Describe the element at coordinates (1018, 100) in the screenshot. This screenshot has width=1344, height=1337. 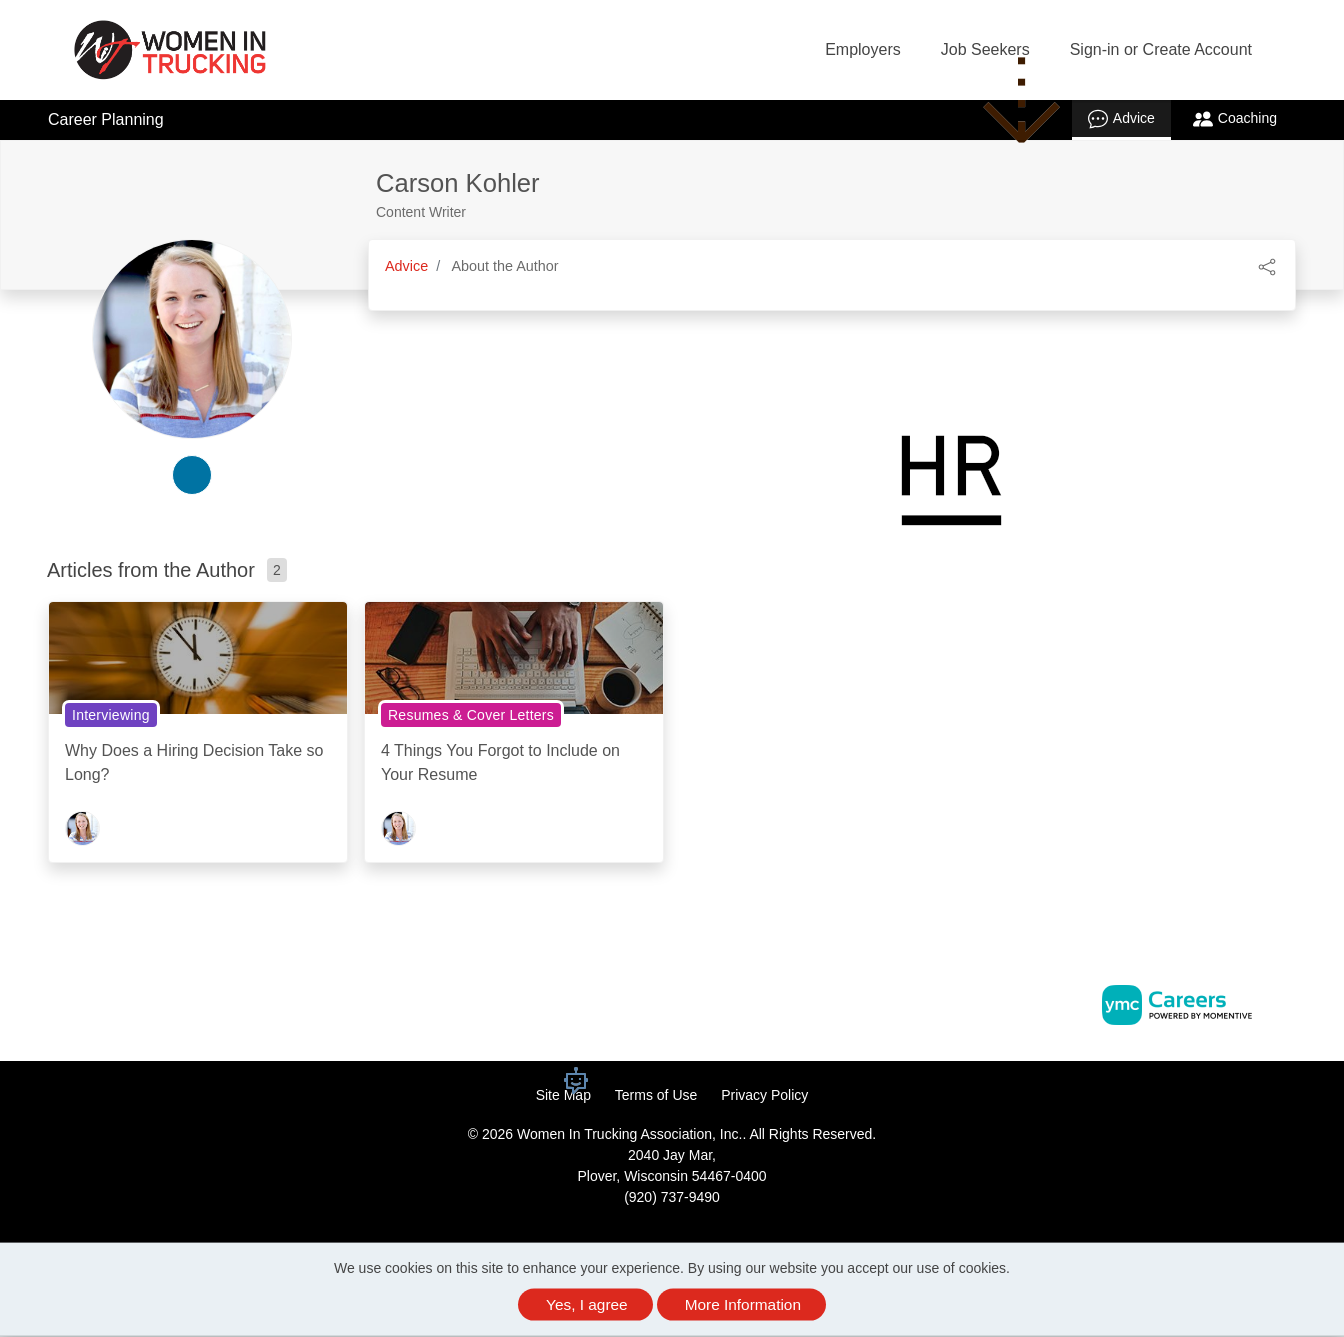
I see `fetch changes from a remote git repository` at that location.